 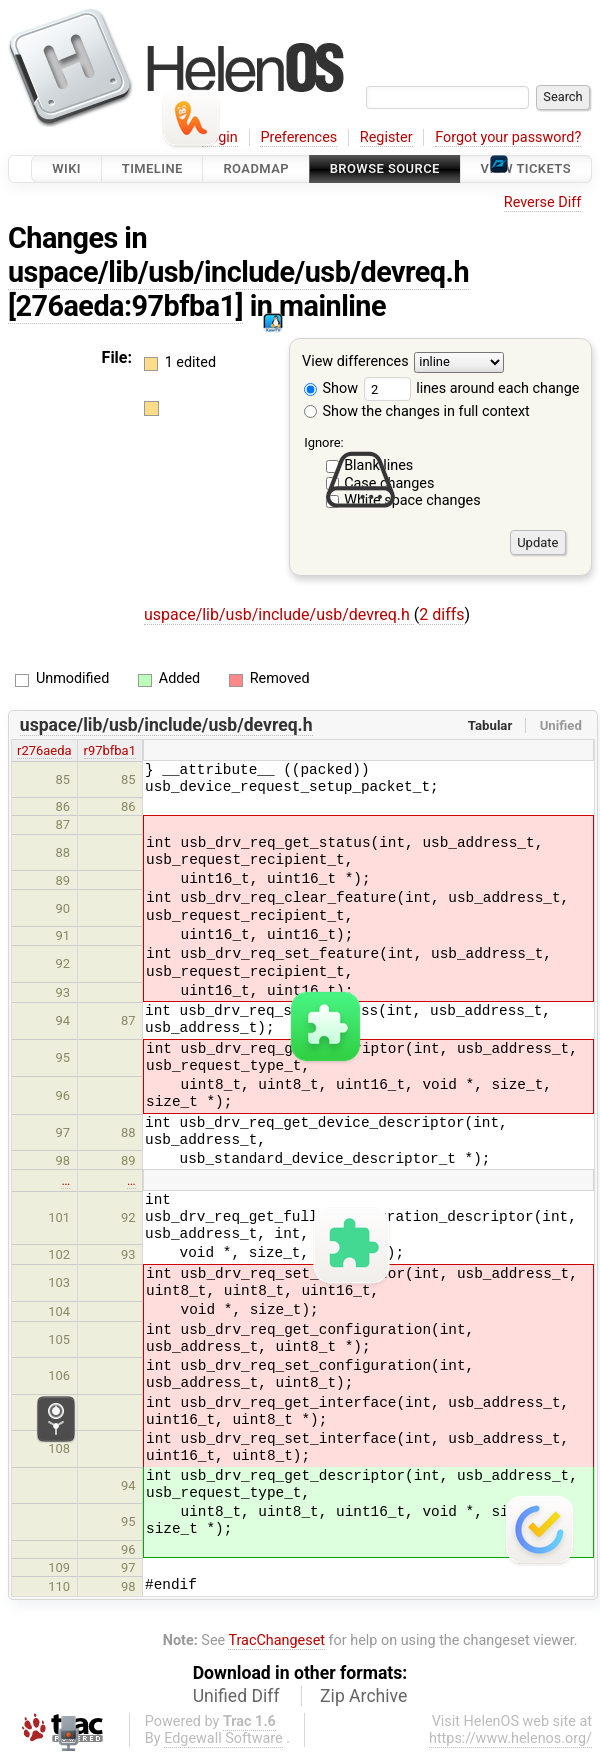 What do you see at coordinates (539, 1529) in the screenshot?
I see `open ticktick task manager app` at bounding box center [539, 1529].